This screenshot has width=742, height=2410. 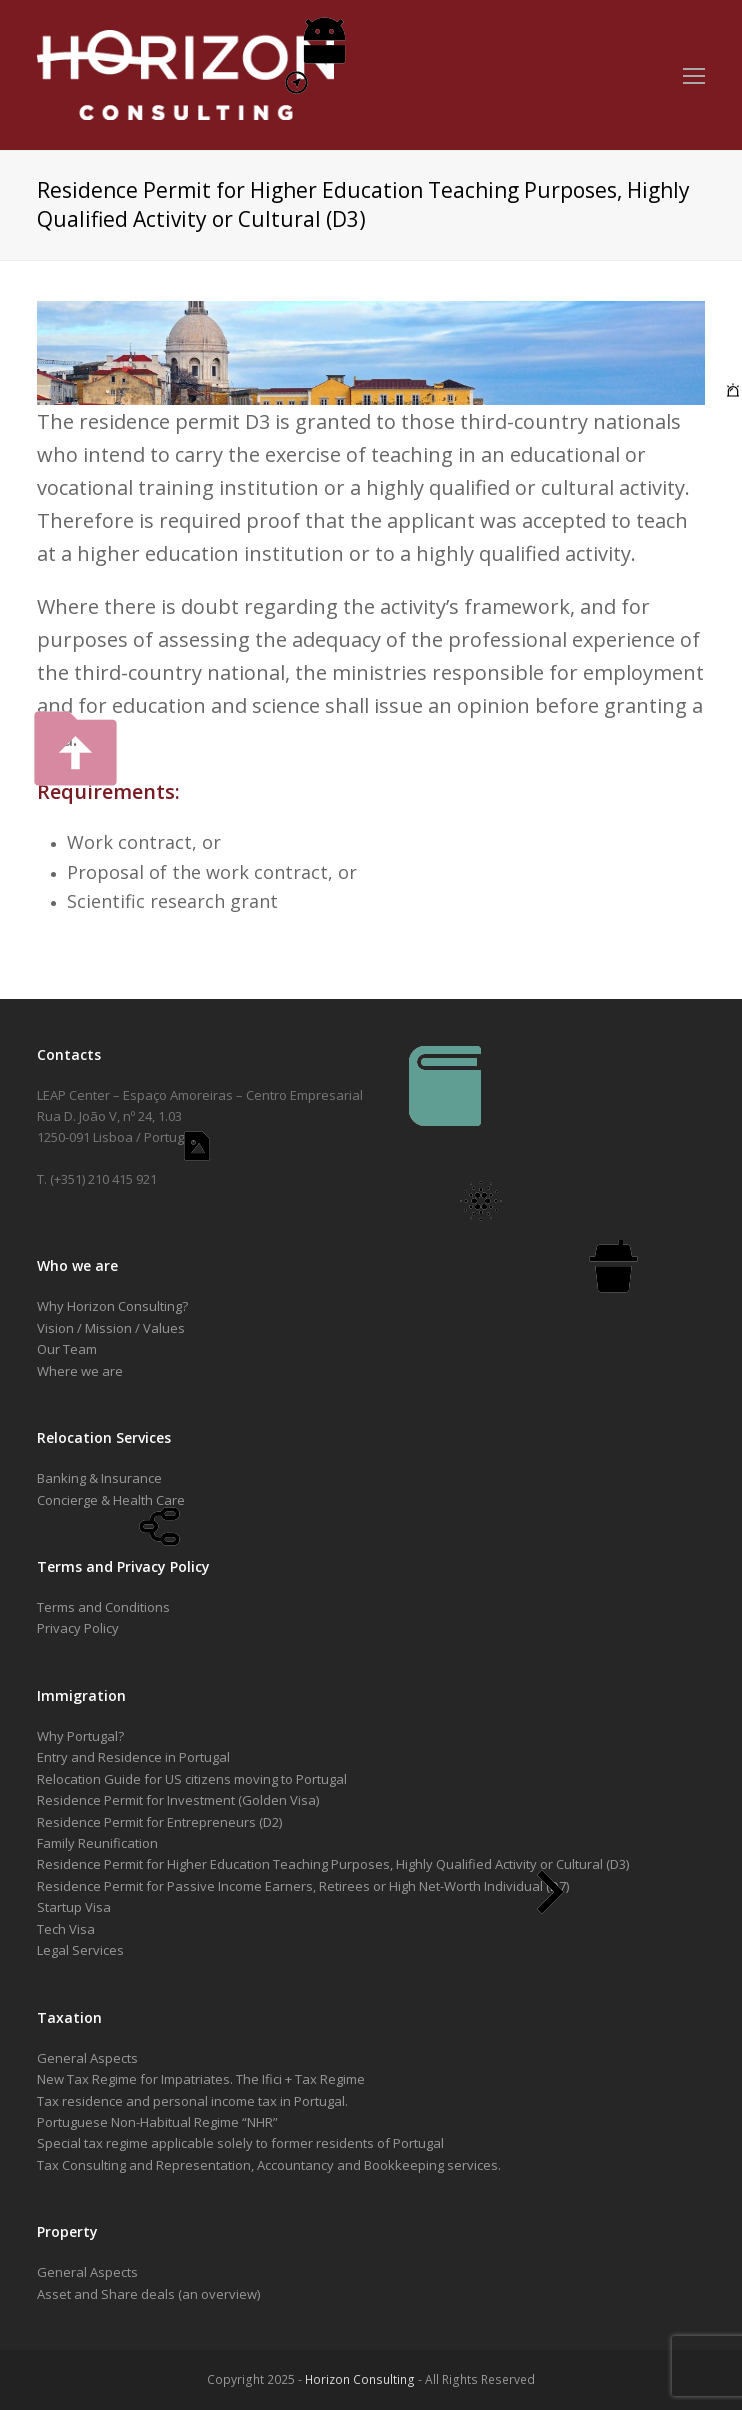 I want to click on indicates a system warning or alert, so click(x=733, y=390).